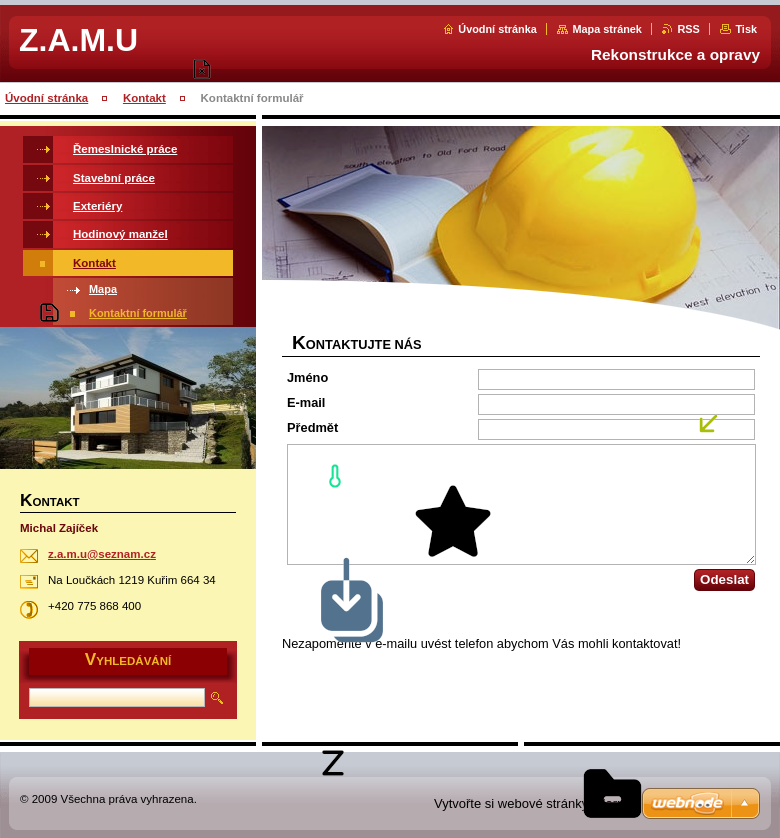 The image size is (780, 838). Describe the element at coordinates (202, 69) in the screenshot. I see `delete or remove a file` at that location.